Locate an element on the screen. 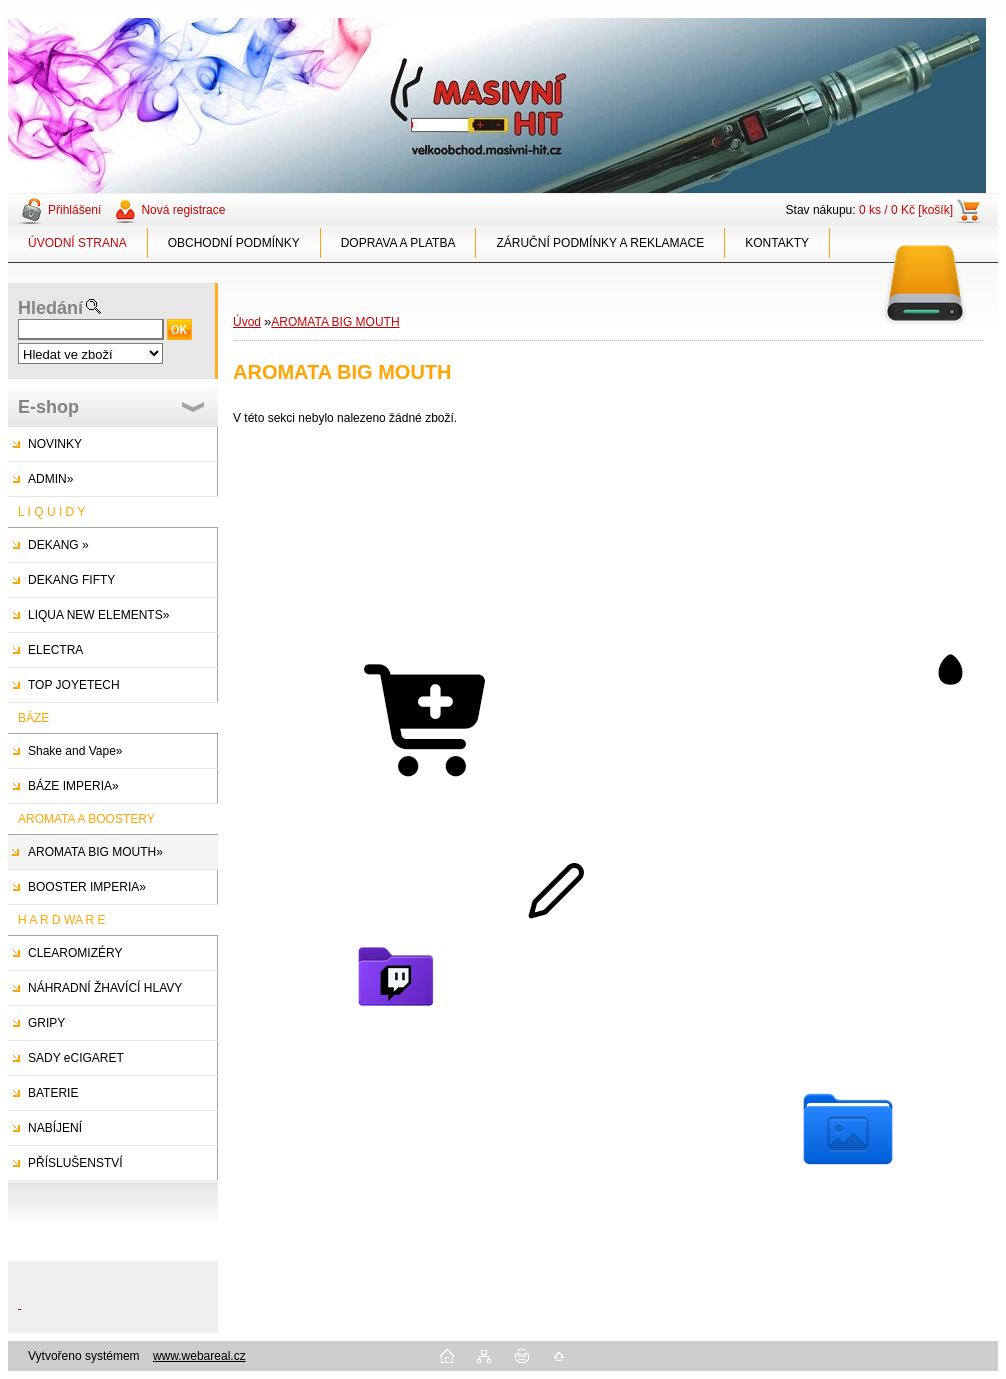 The height and width of the screenshot is (1379, 1006). open your images folder is located at coordinates (848, 1129).